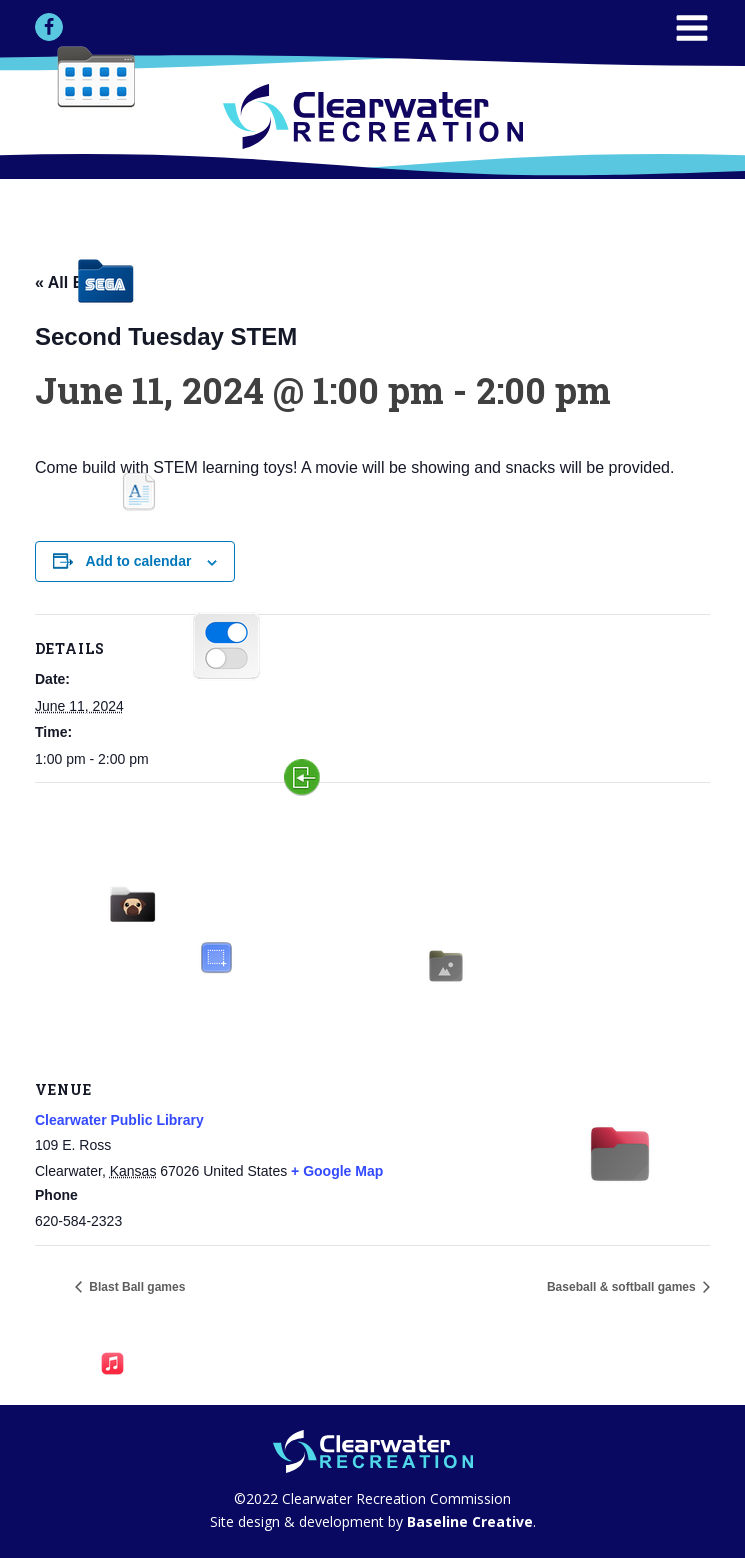  Describe the element at coordinates (112, 1363) in the screenshot. I see `open apple music app` at that location.